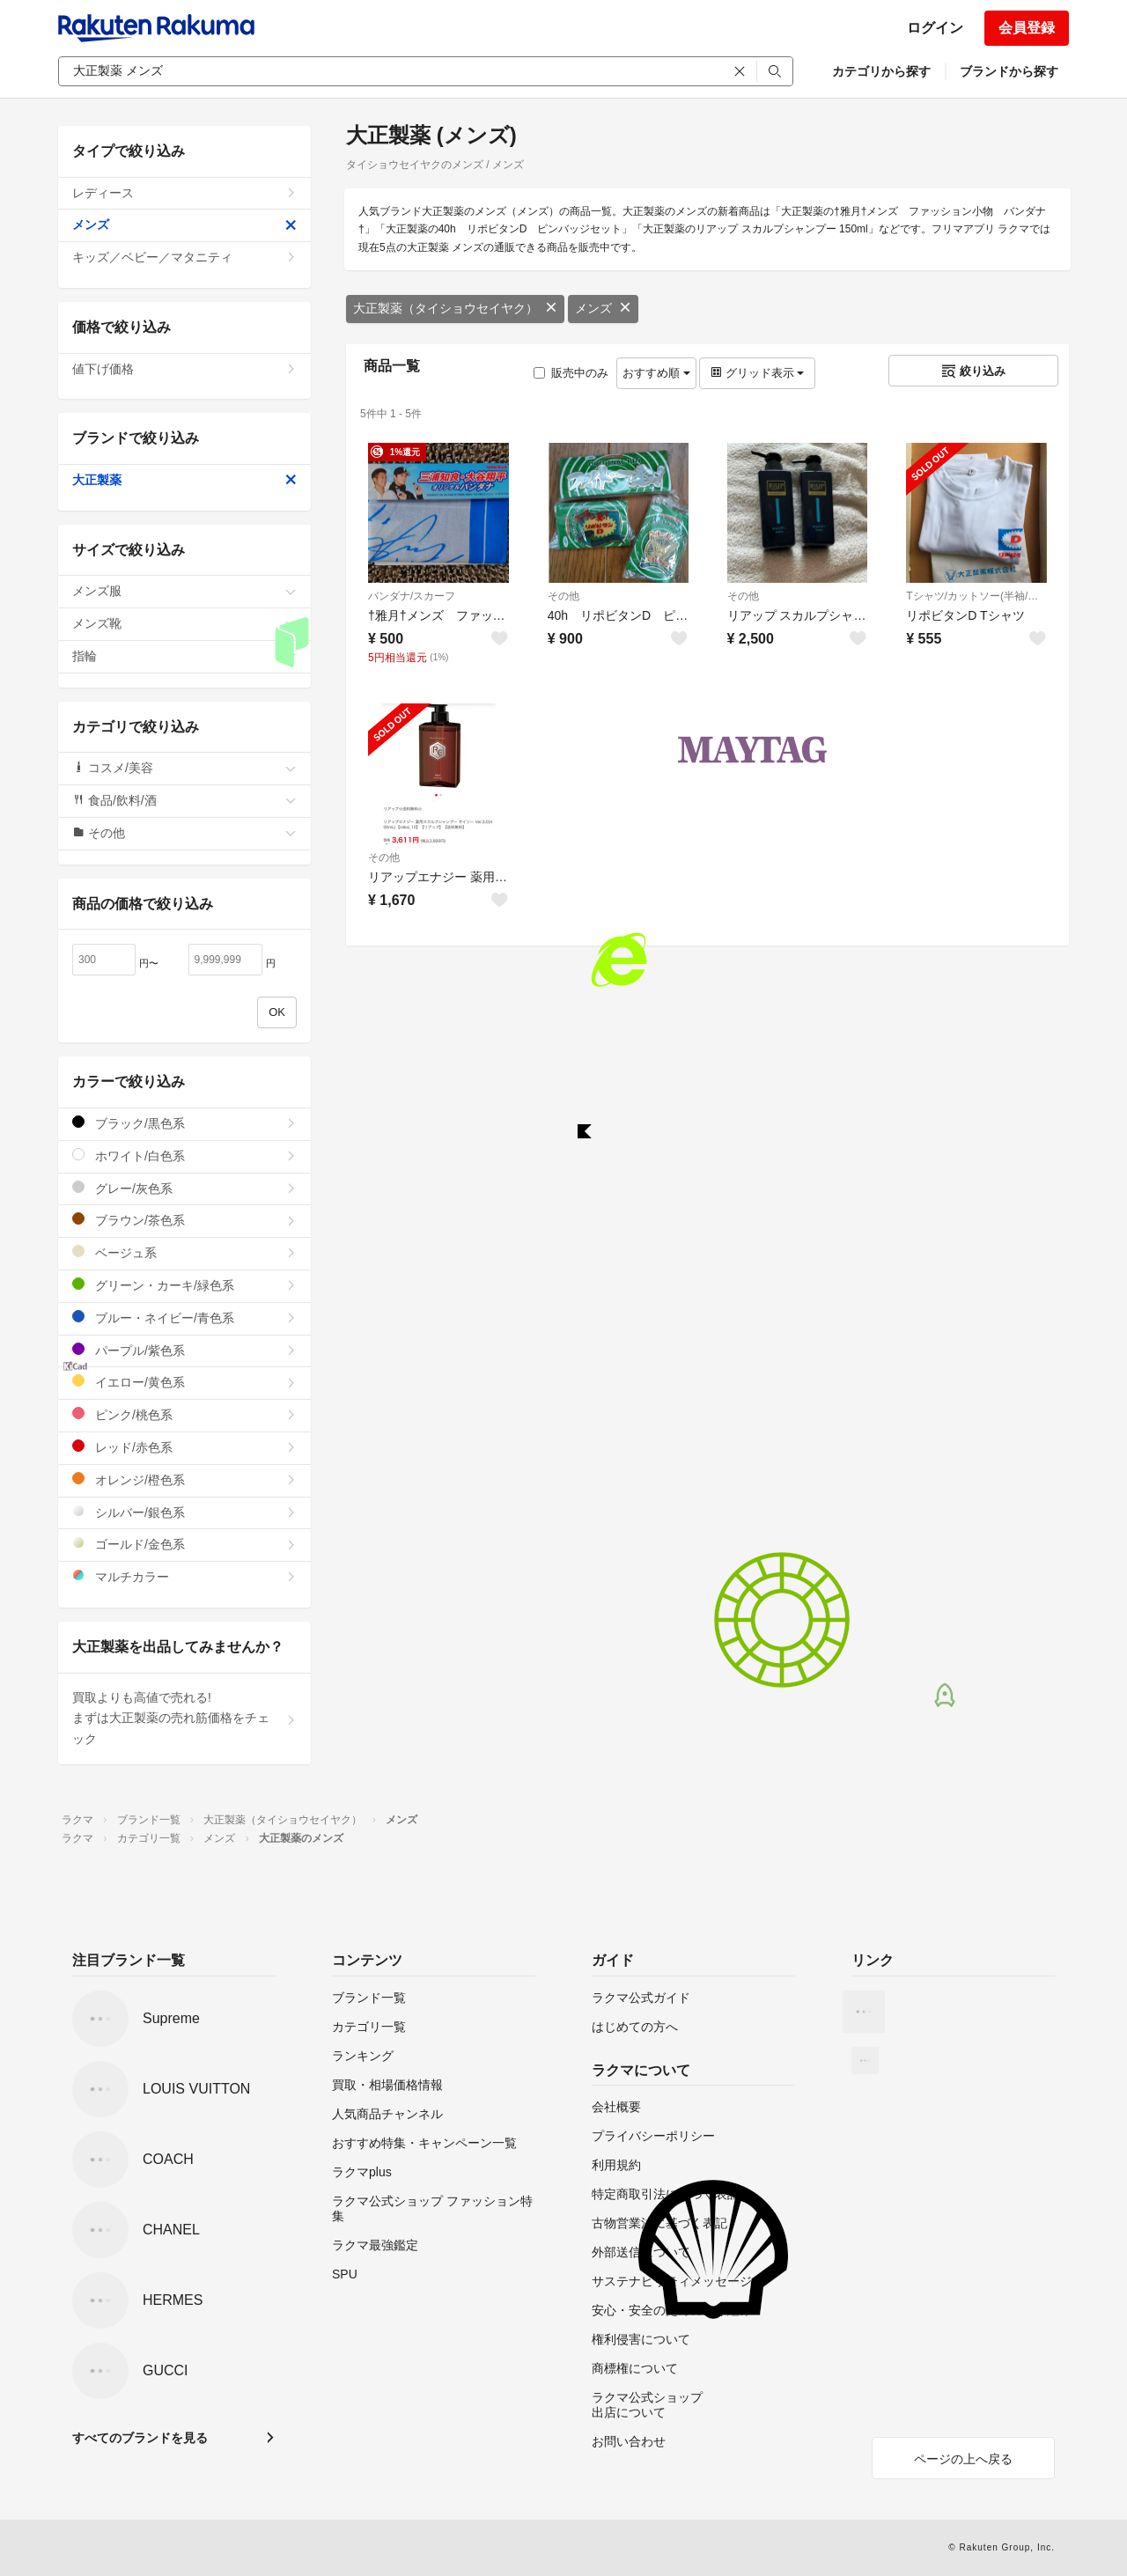  I want to click on kotlin programming language logo, so click(585, 1131).